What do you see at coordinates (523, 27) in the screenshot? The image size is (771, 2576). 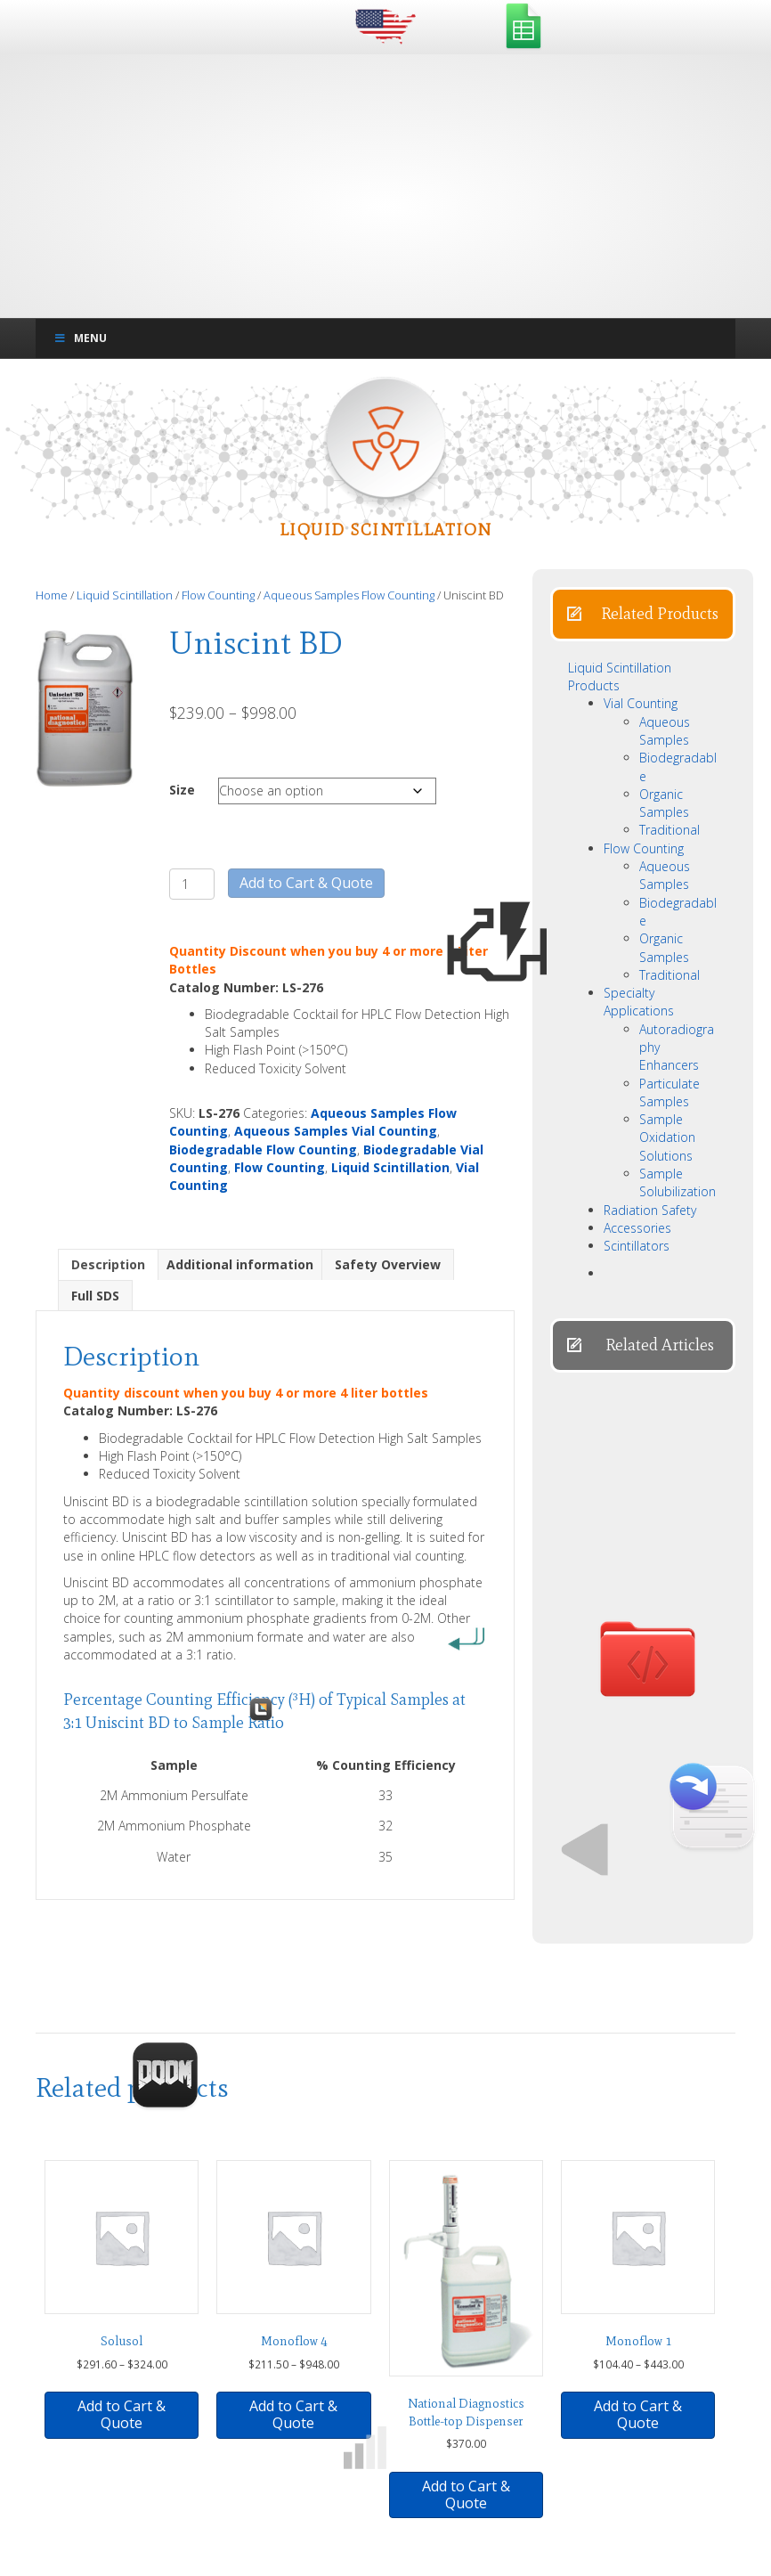 I see `open a google sheets document` at bounding box center [523, 27].